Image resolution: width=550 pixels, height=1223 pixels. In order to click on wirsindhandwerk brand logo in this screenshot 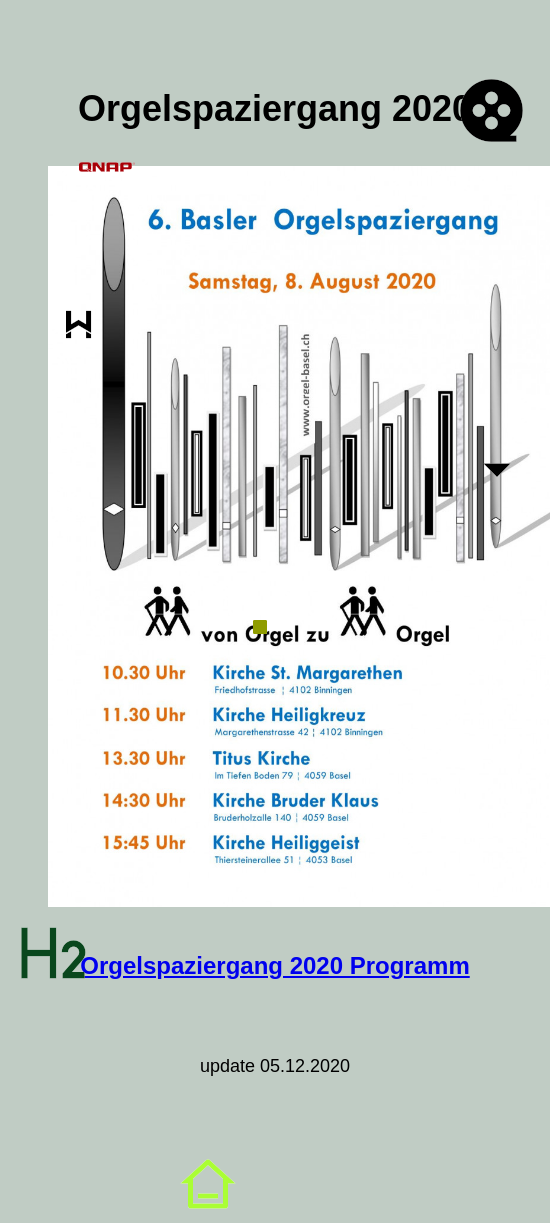, I will do `click(78, 324)`.